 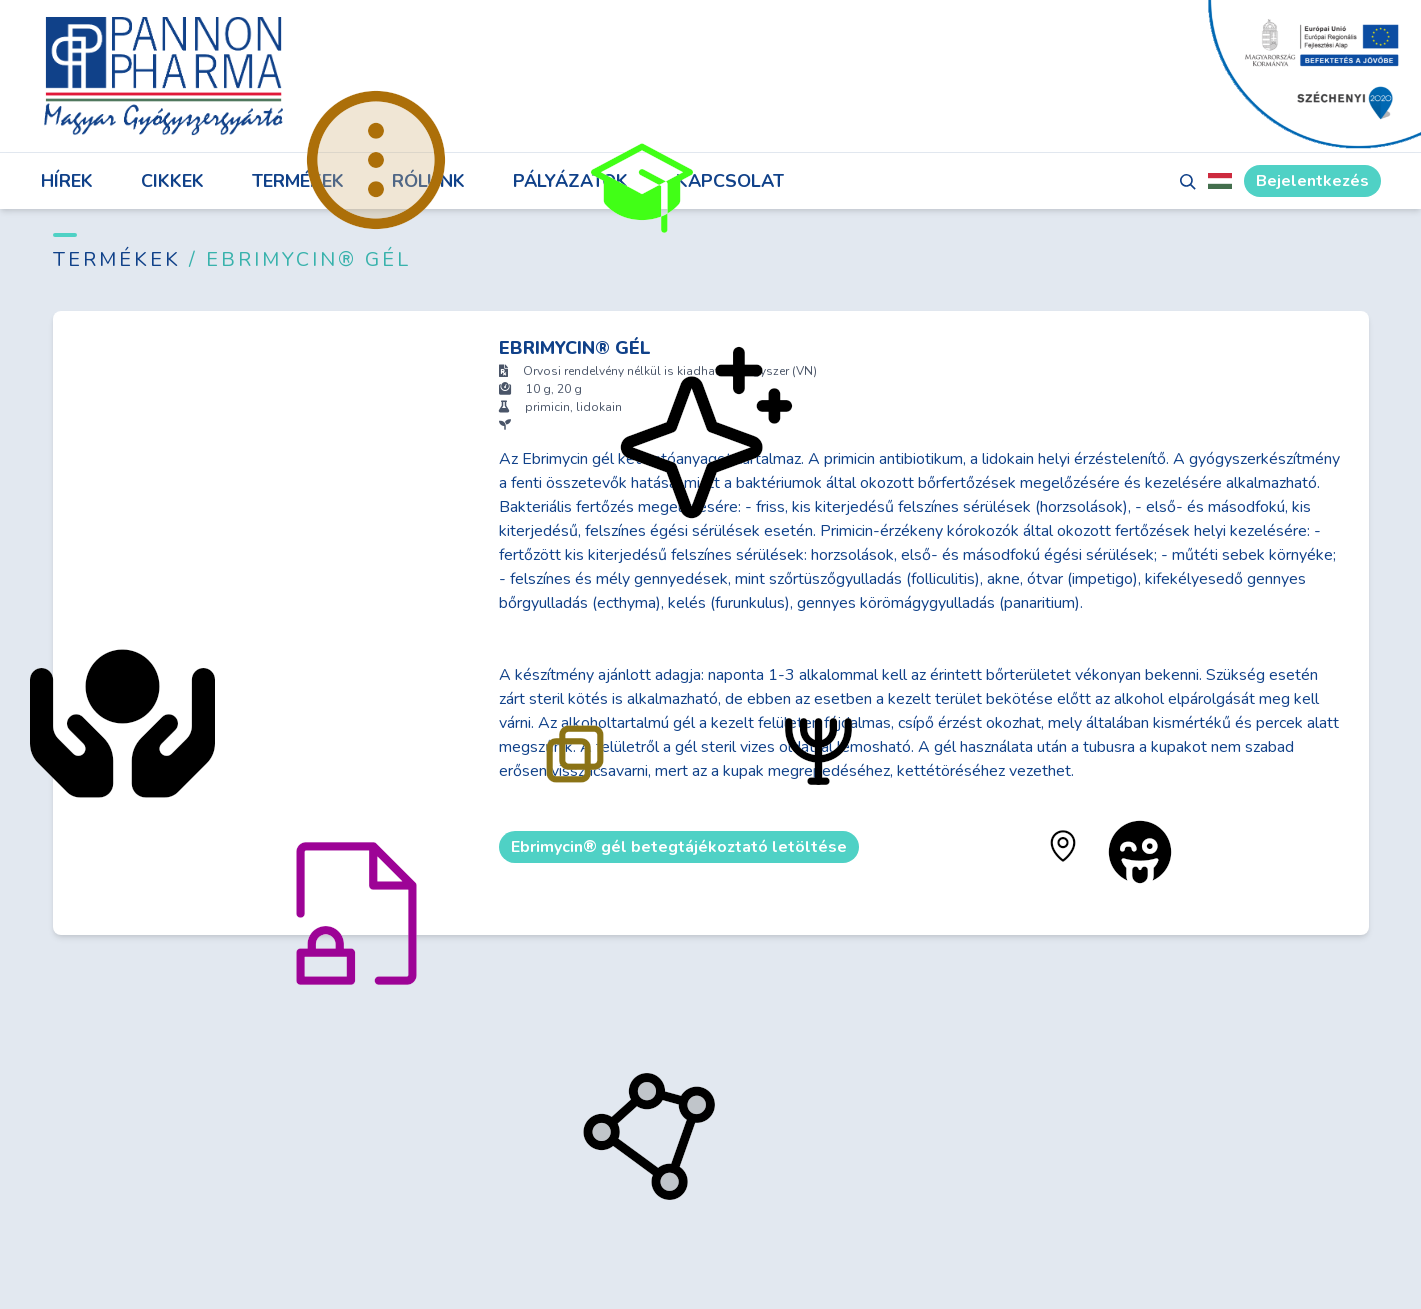 What do you see at coordinates (122, 723) in the screenshot?
I see `access community support or care services` at bounding box center [122, 723].